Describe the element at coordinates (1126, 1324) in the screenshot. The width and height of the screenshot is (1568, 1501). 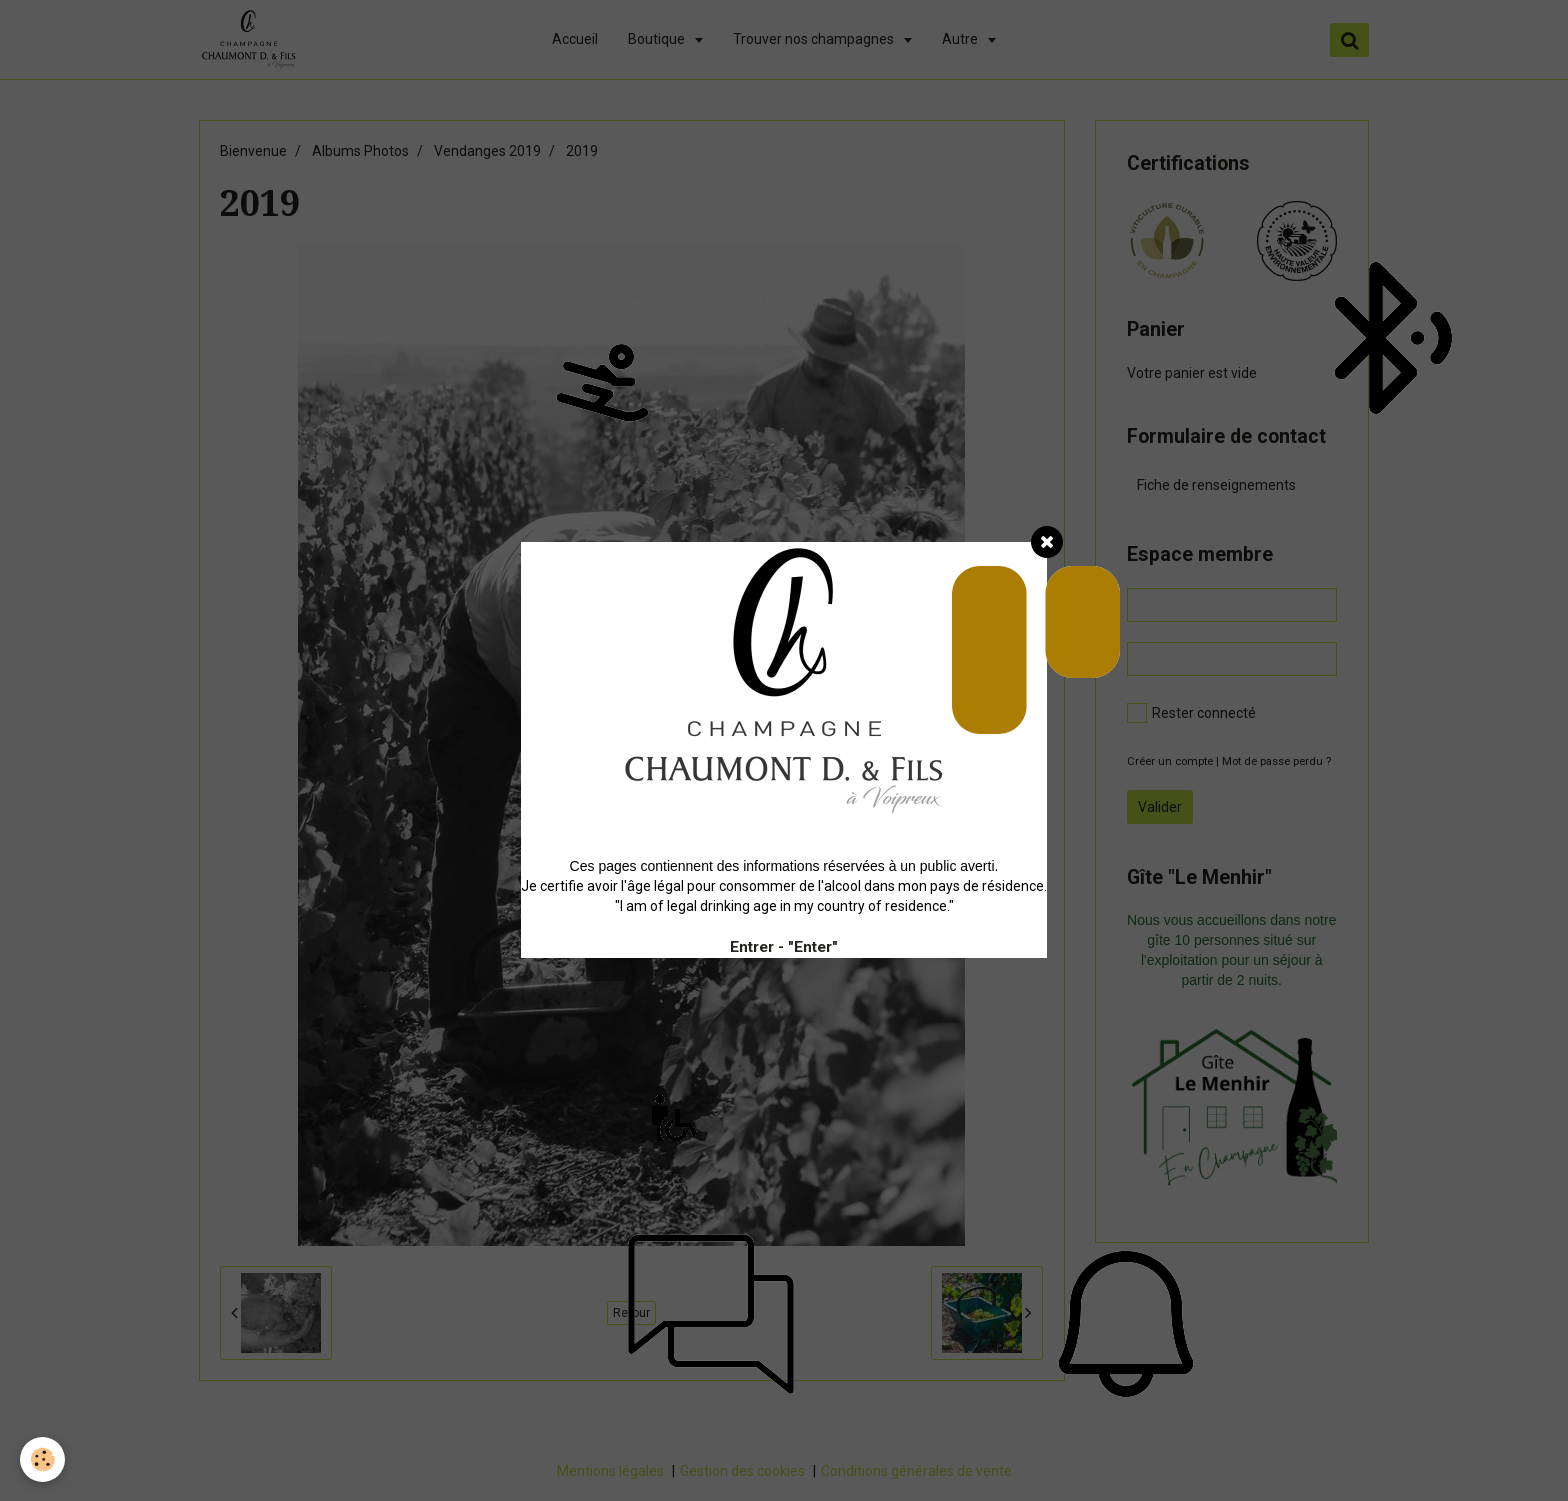
I see `view notifications` at that location.